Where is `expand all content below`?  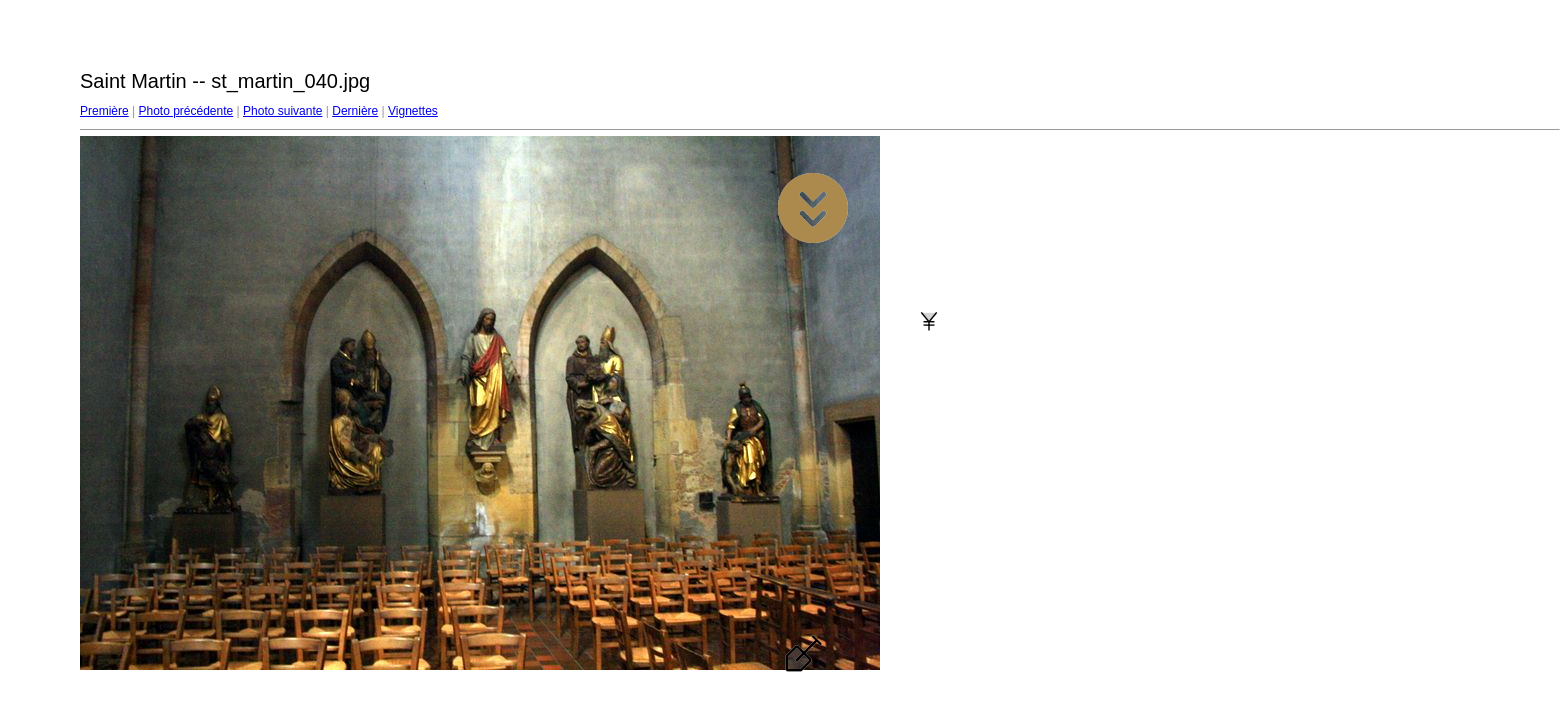
expand all content below is located at coordinates (813, 208).